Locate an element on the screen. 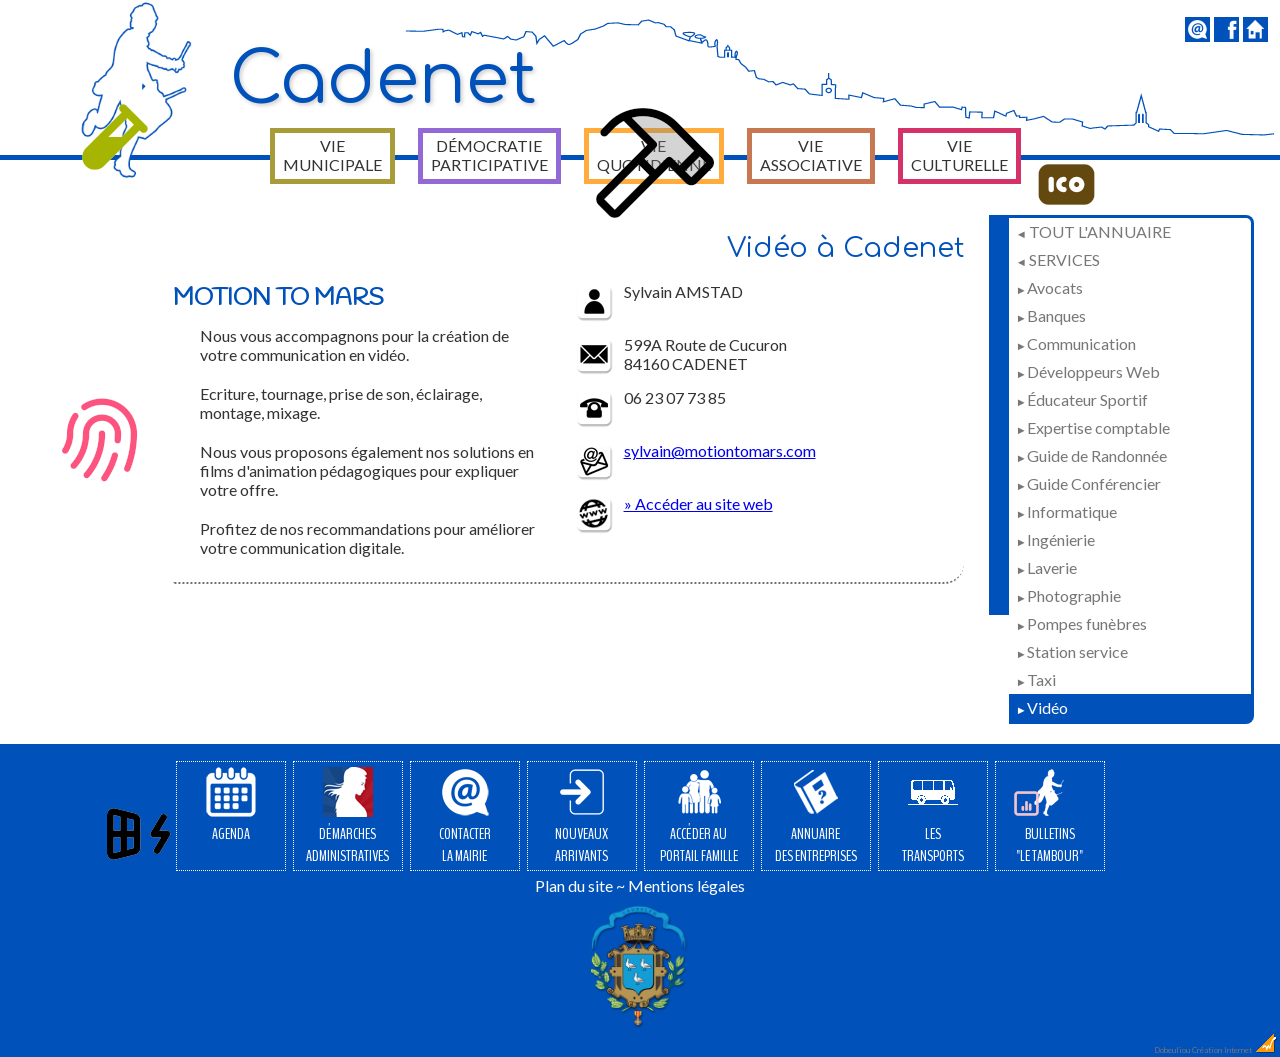 The height and width of the screenshot is (1057, 1280). view lab results or test samples is located at coordinates (115, 137).